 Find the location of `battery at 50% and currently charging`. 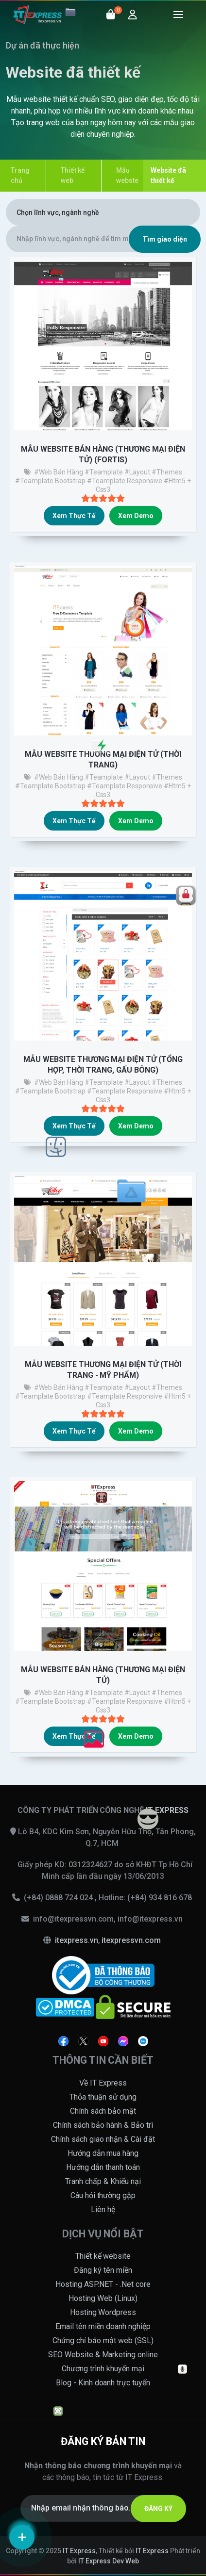

battery at 50% and currently charging is located at coordinates (103, 745).